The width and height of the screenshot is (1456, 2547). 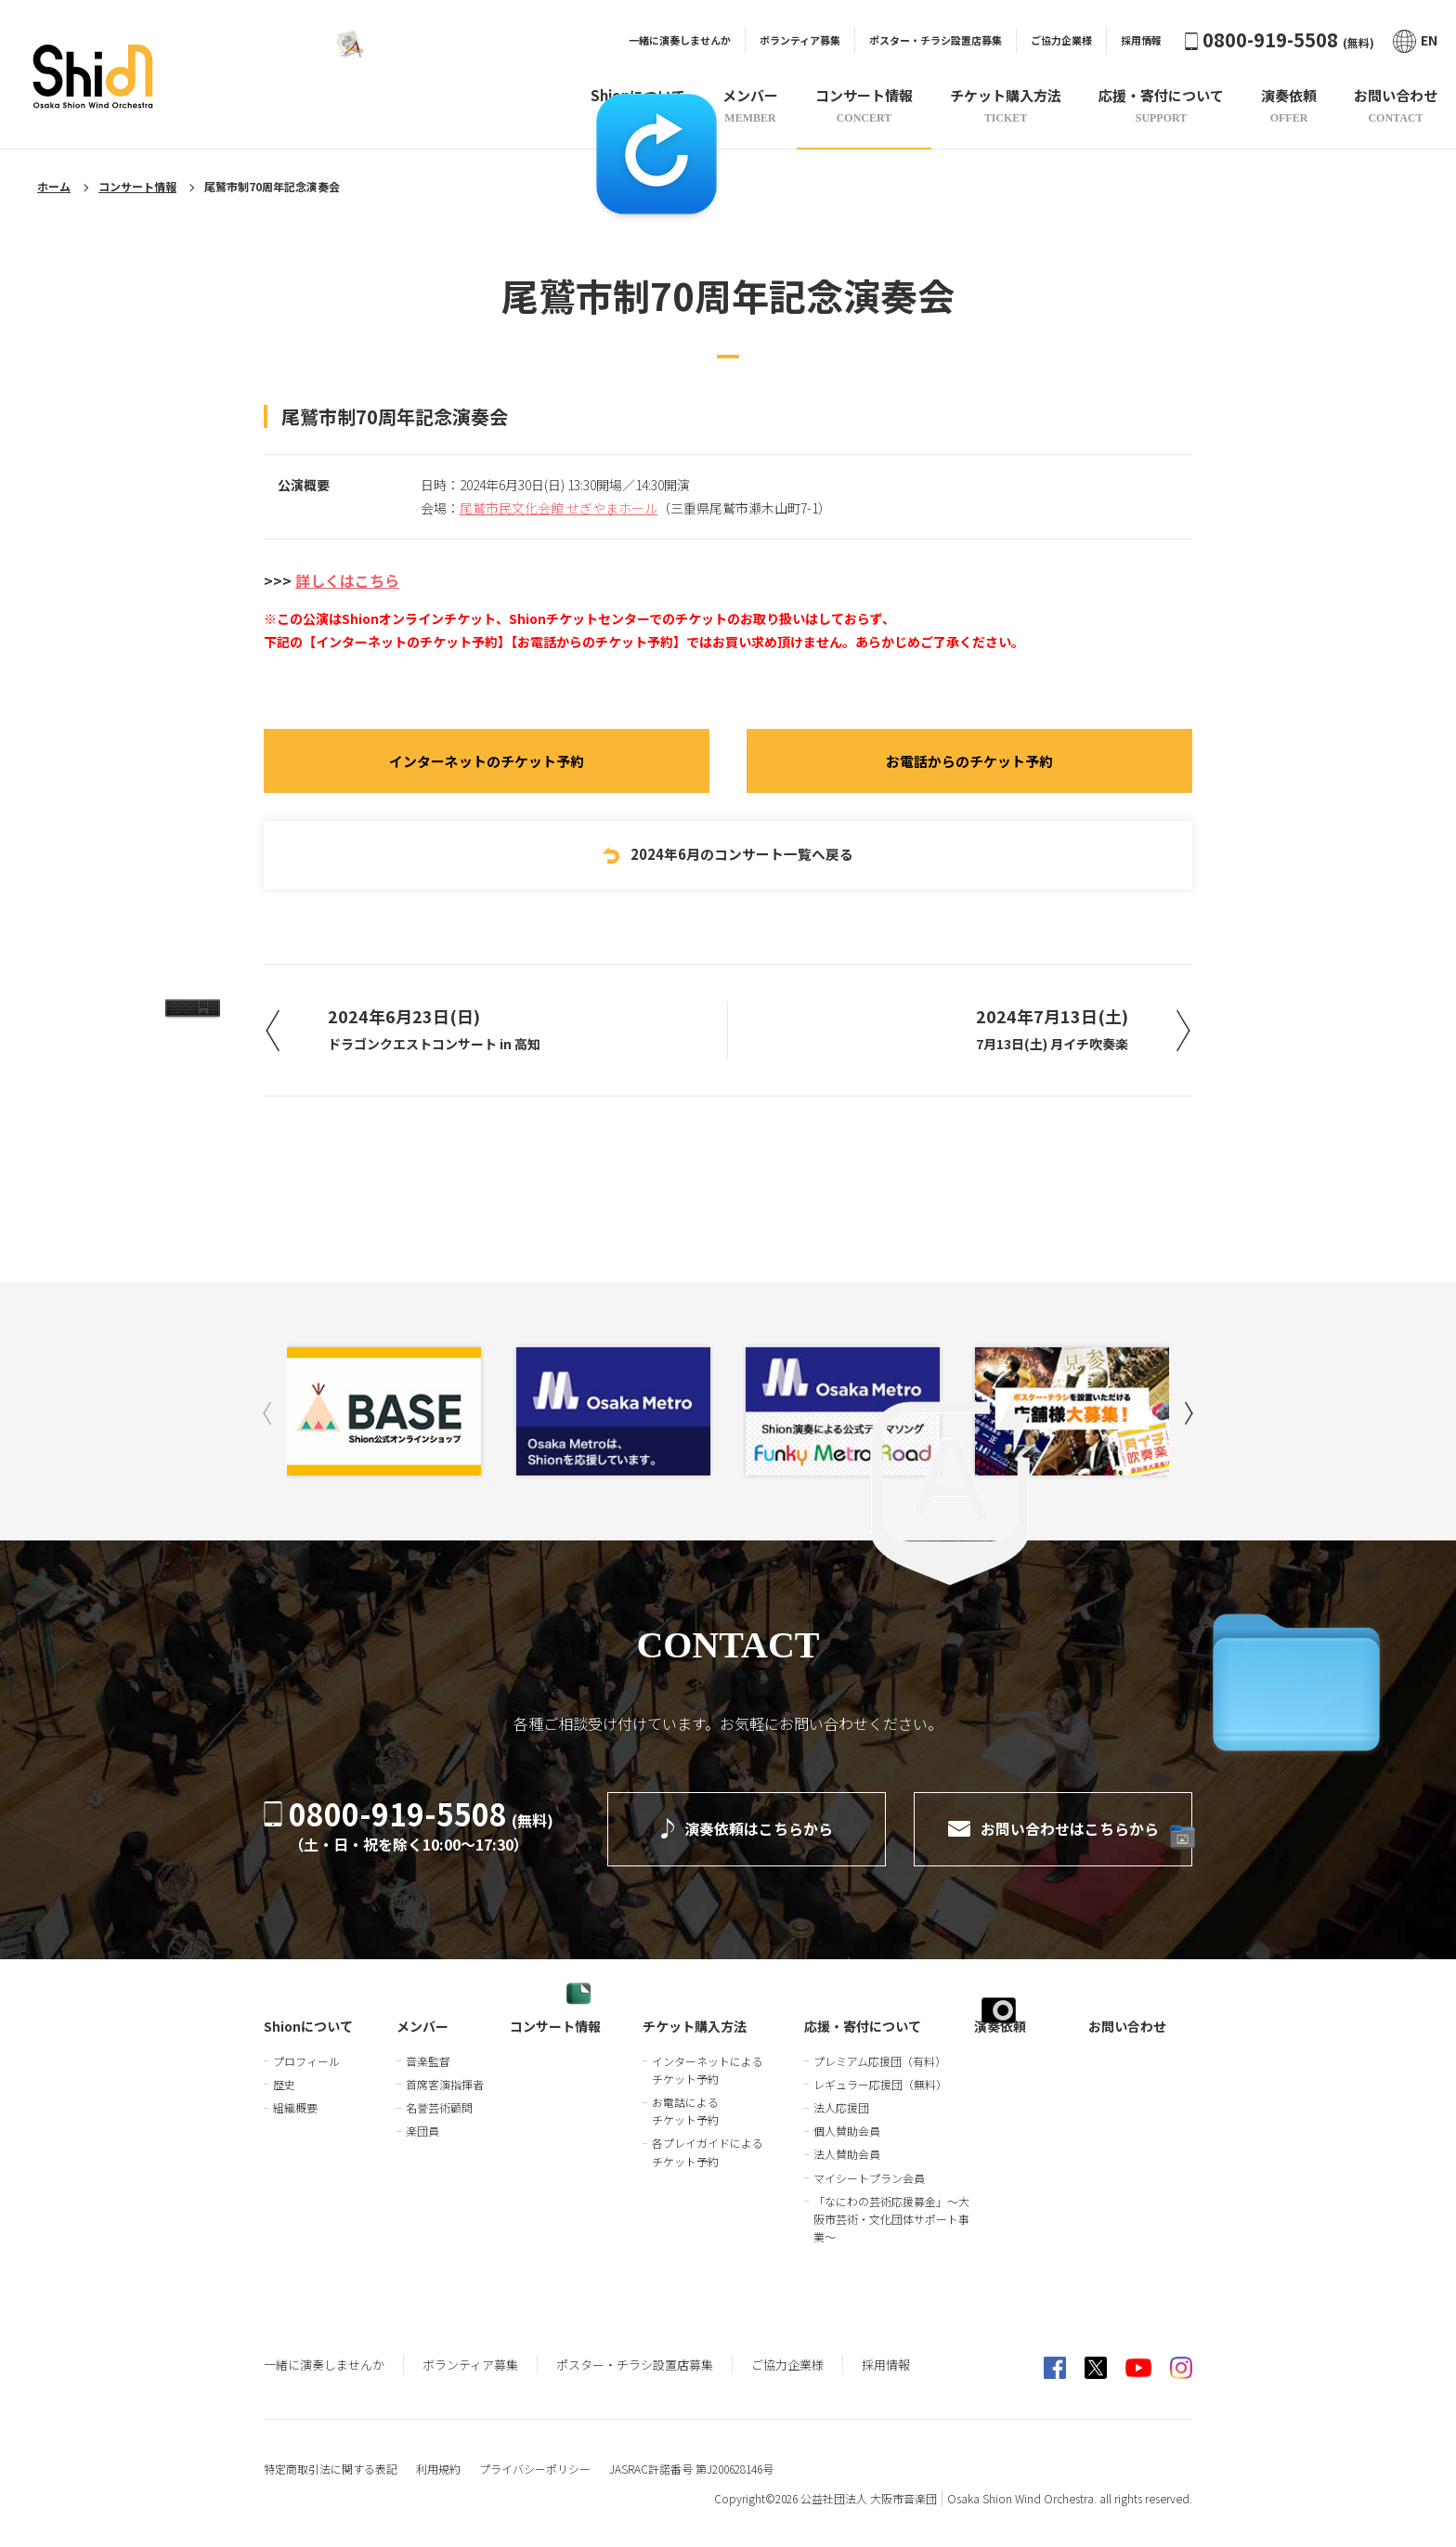 What do you see at coordinates (578, 1993) in the screenshot?
I see `change desktop wallpaper settings` at bounding box center [578, 1993].